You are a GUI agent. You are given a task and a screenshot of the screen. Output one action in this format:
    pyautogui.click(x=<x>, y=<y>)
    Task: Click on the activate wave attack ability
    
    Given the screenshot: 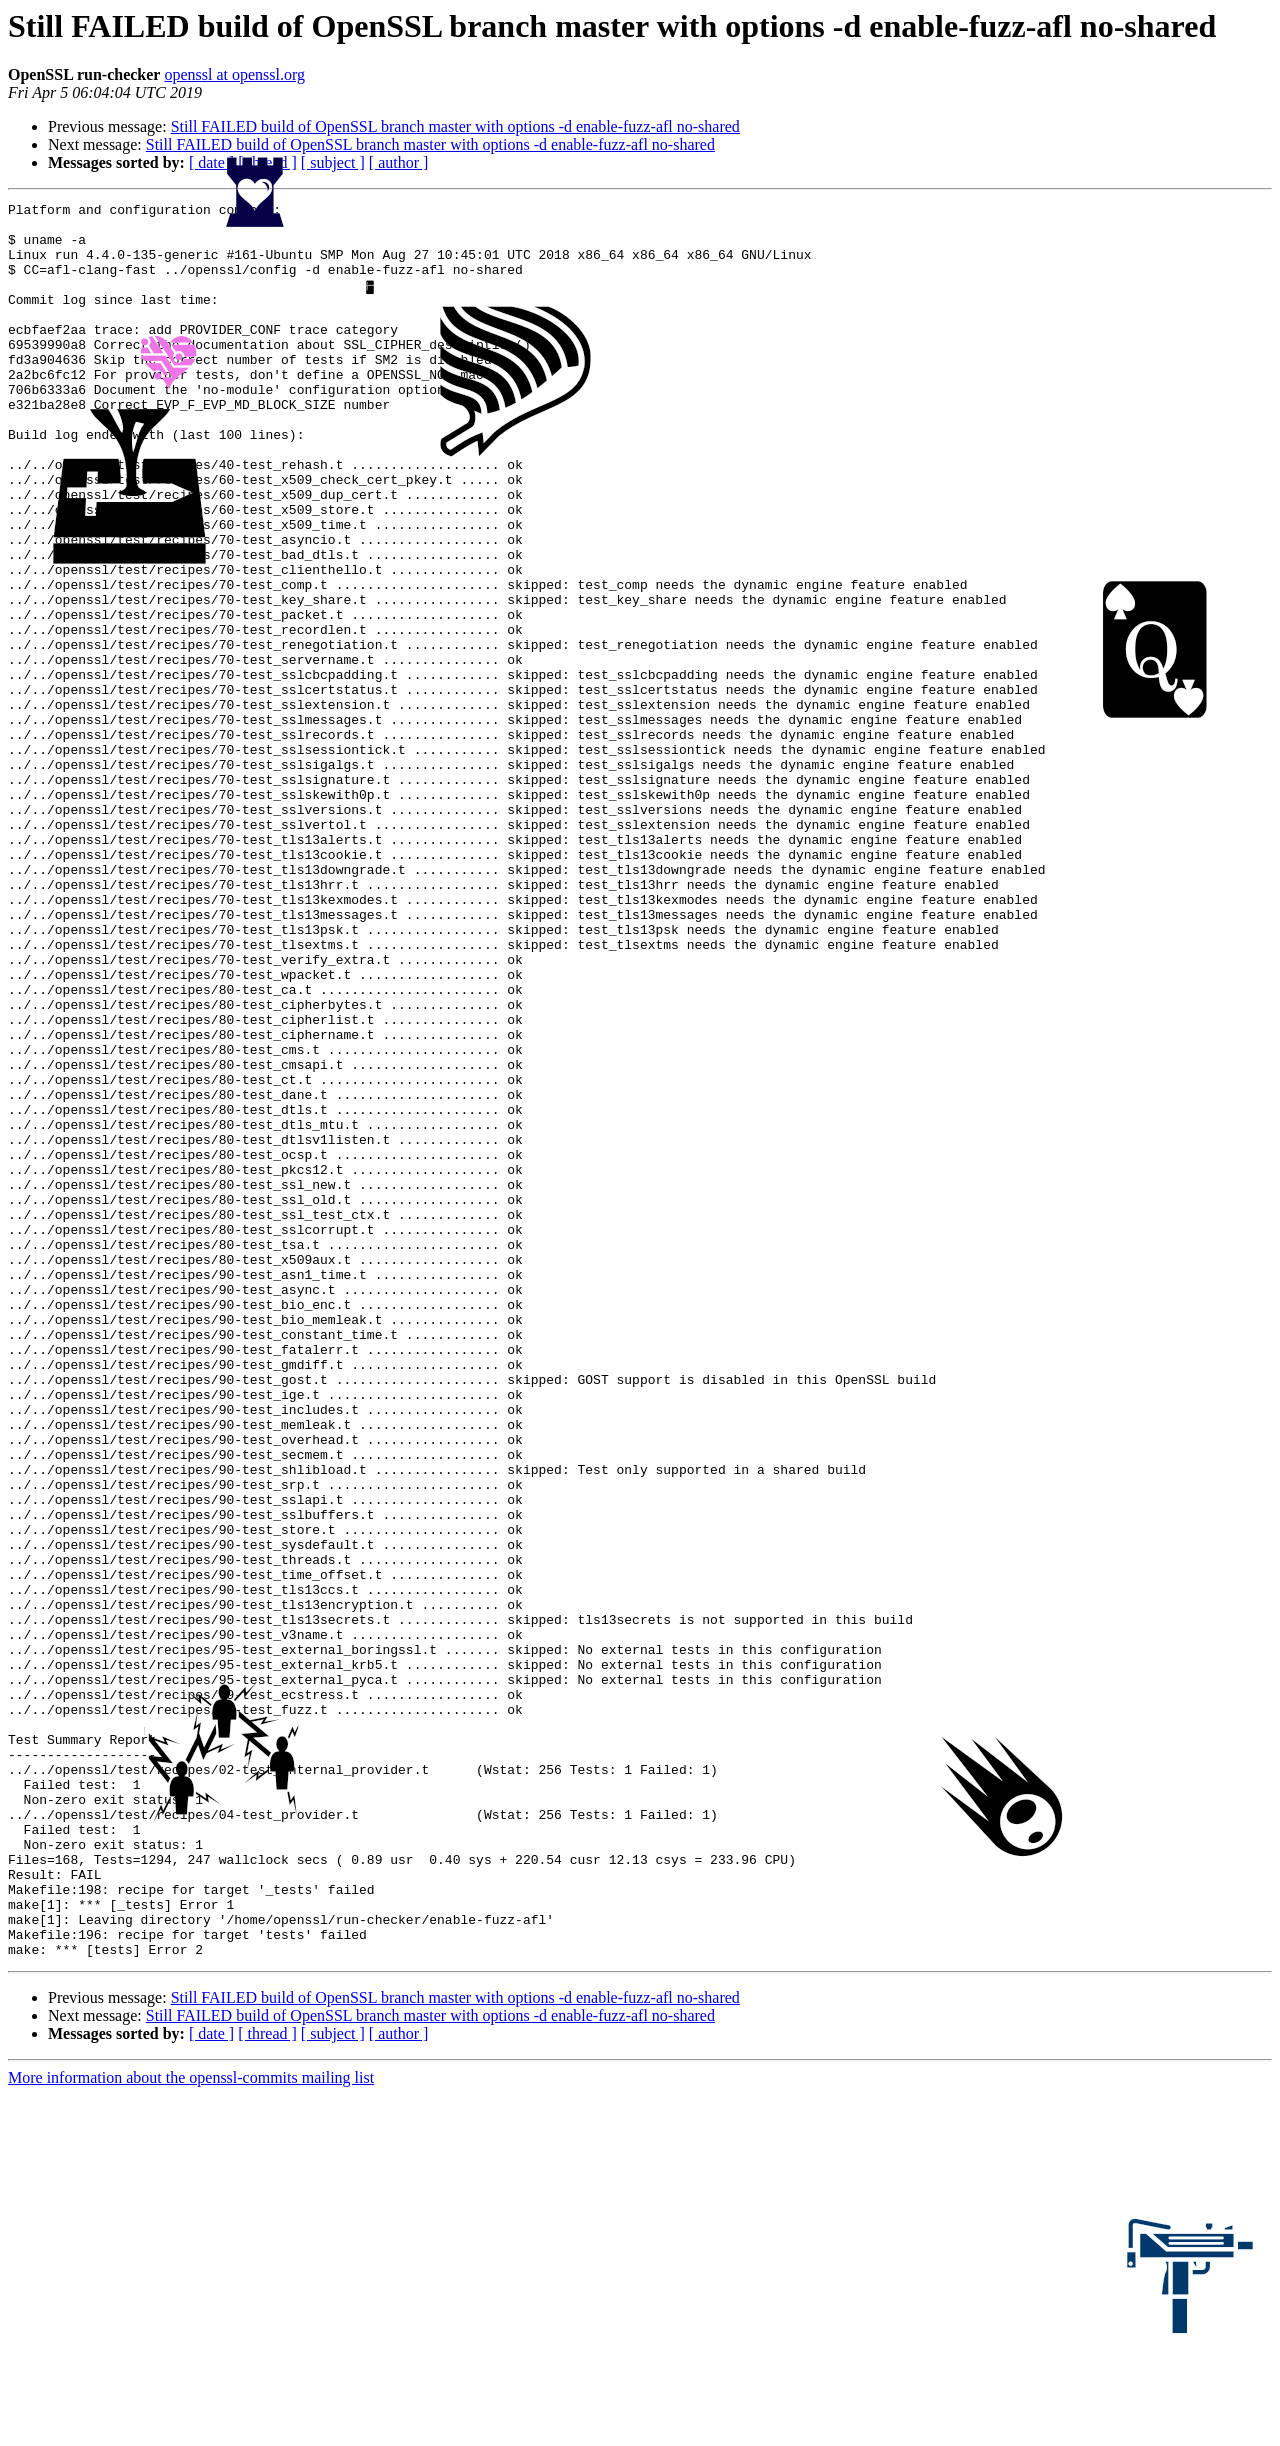 What is the action you would take?
    pyautogui.click(x=515, y=382)
    